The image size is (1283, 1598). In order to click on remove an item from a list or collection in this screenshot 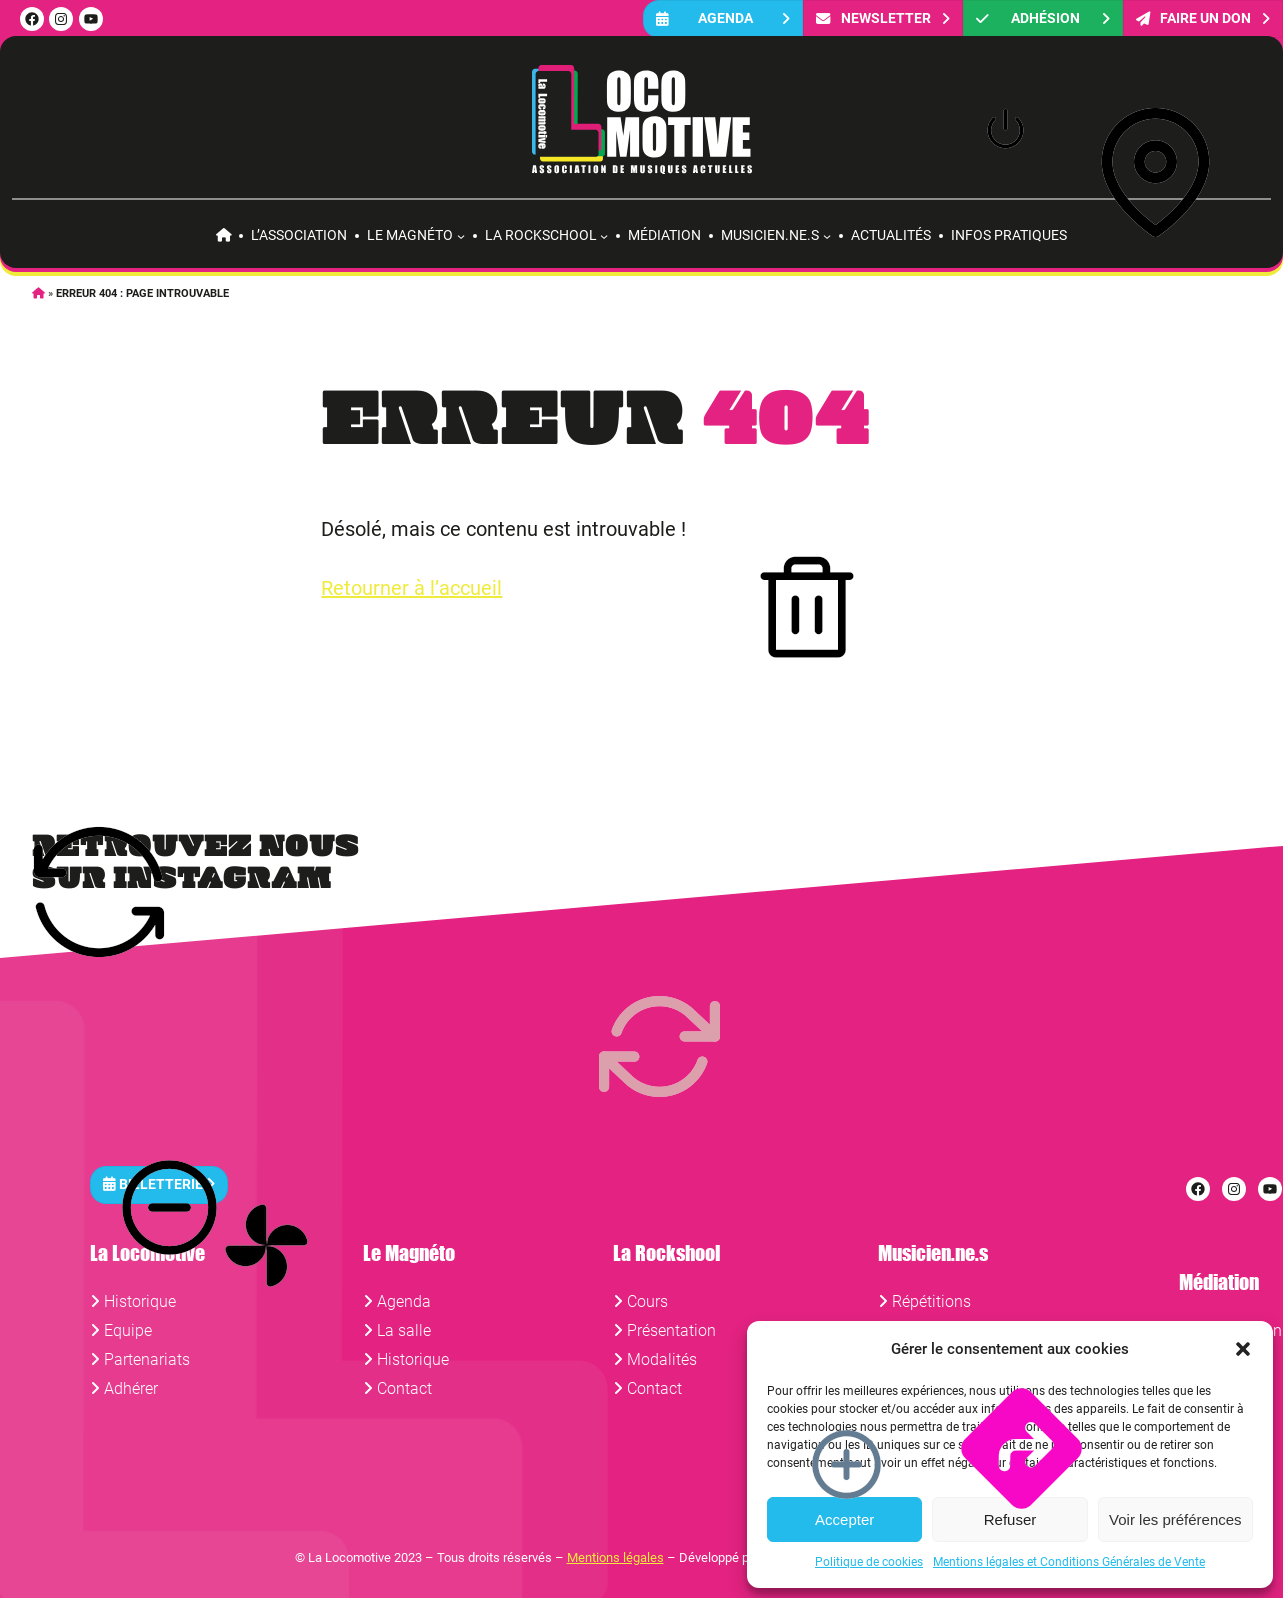, I will do `click(169, 1207)`.